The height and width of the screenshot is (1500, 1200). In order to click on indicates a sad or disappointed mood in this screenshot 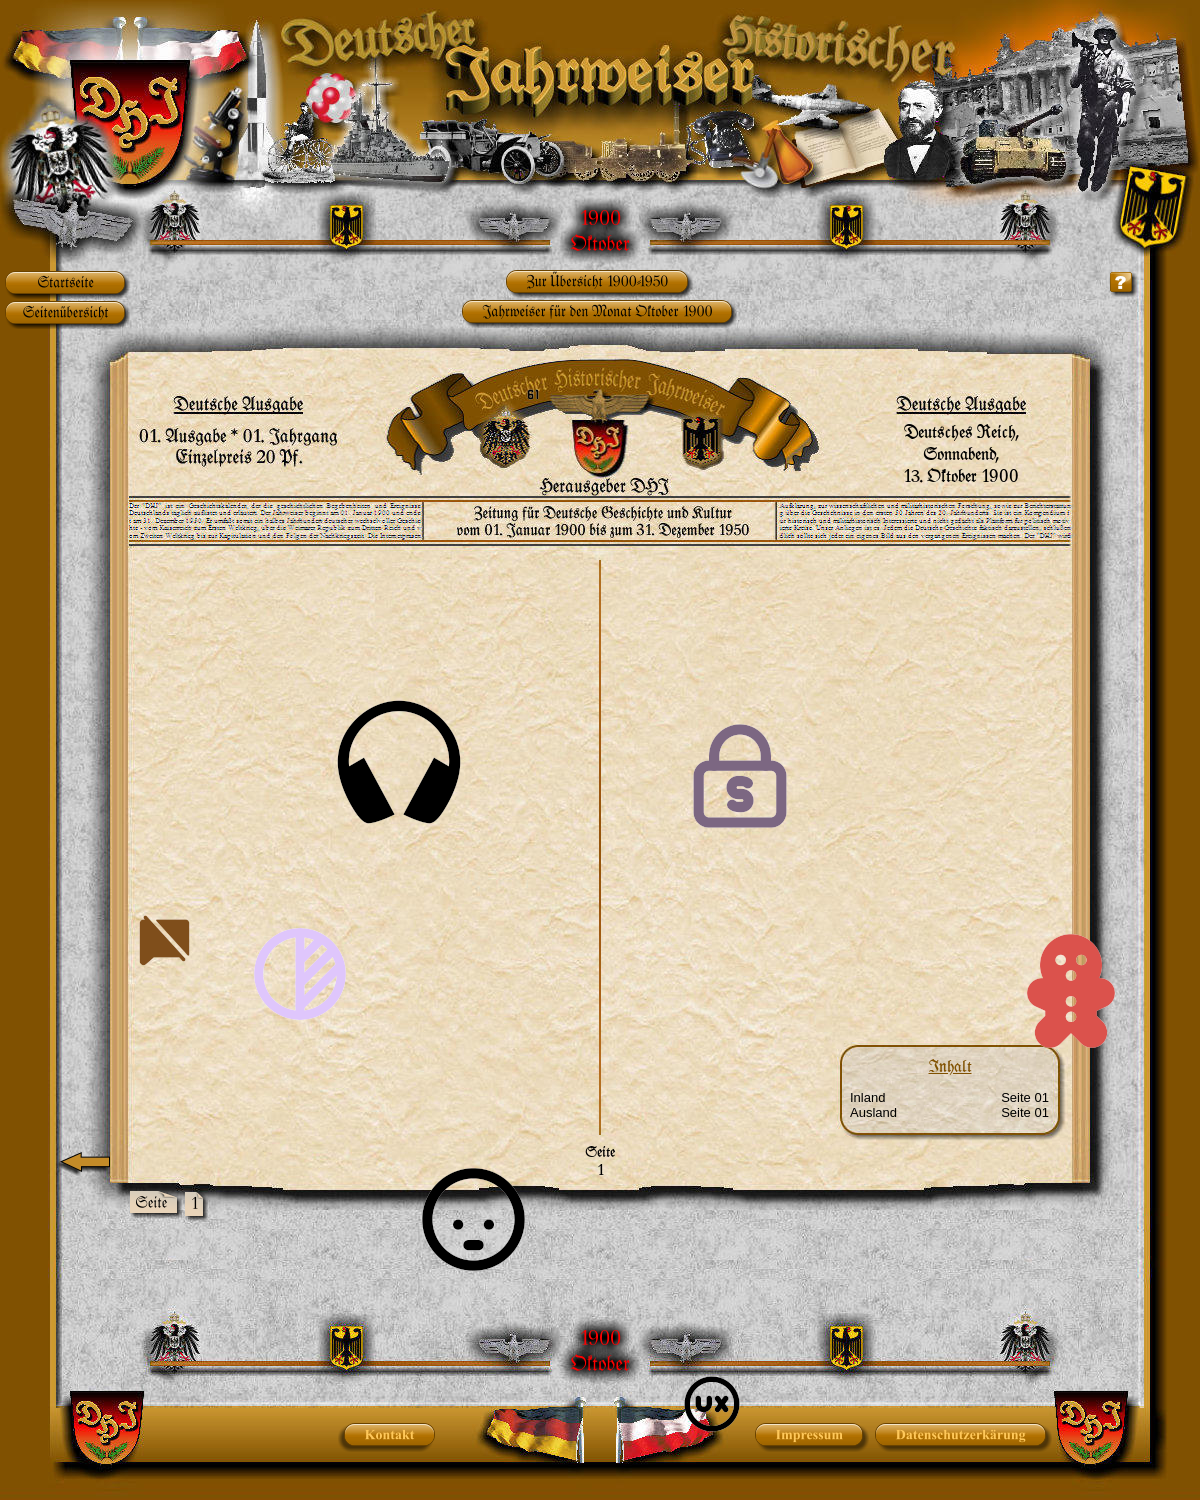, I will do `click(473, 1219)`.